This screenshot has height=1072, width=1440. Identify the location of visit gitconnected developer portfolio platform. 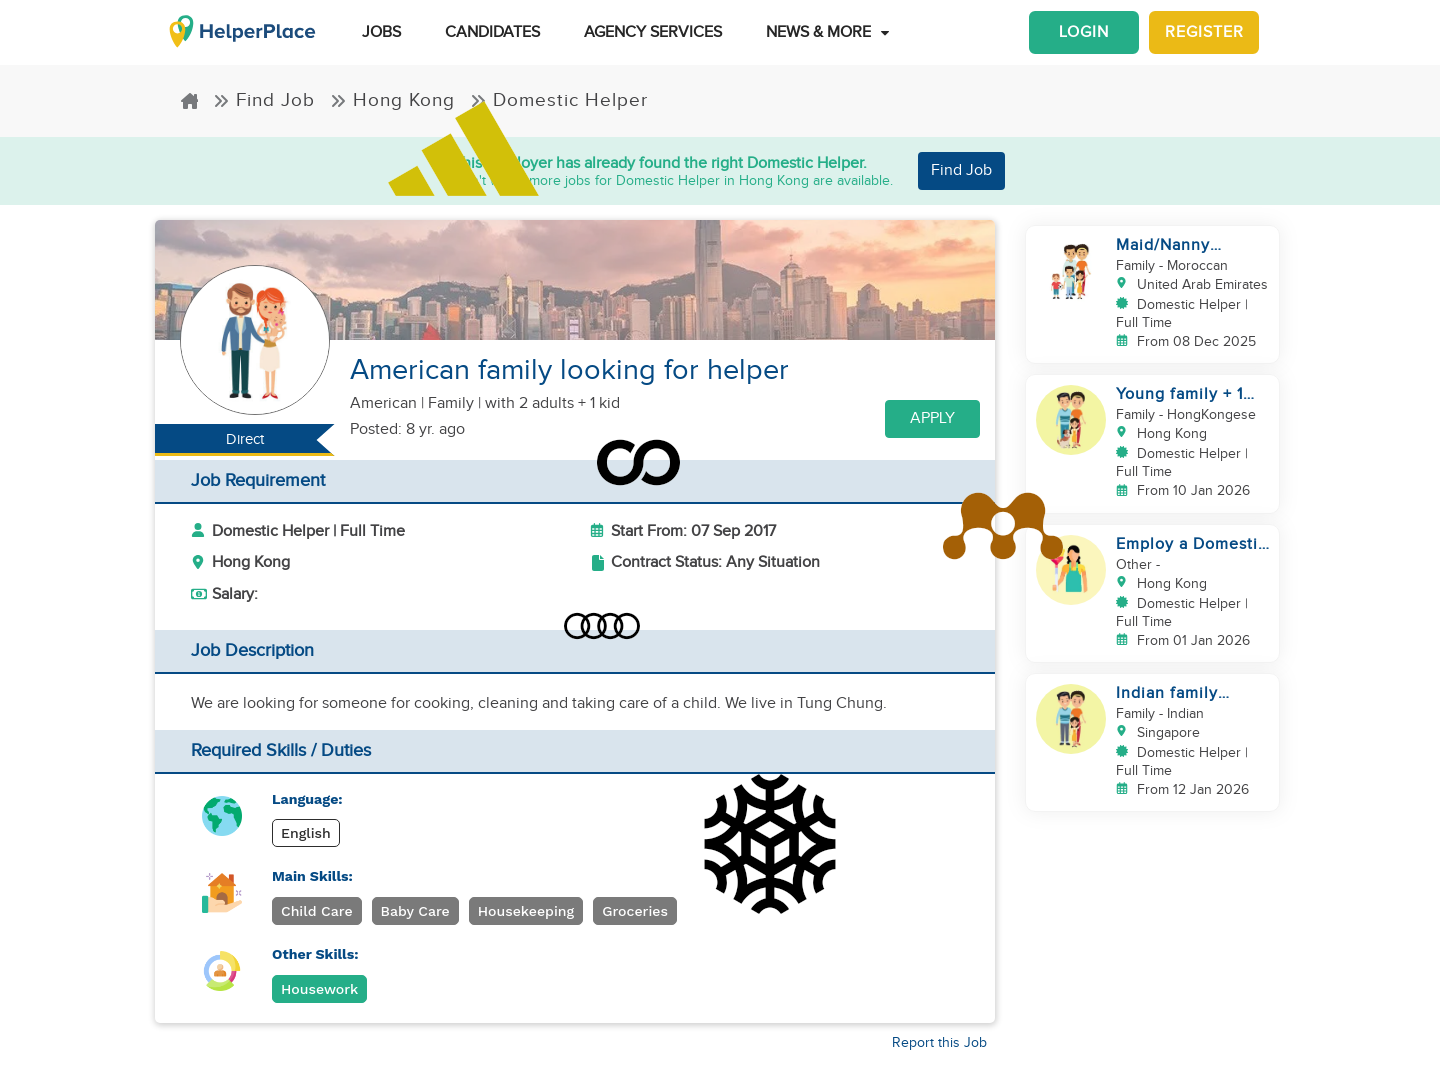
(638, 462).